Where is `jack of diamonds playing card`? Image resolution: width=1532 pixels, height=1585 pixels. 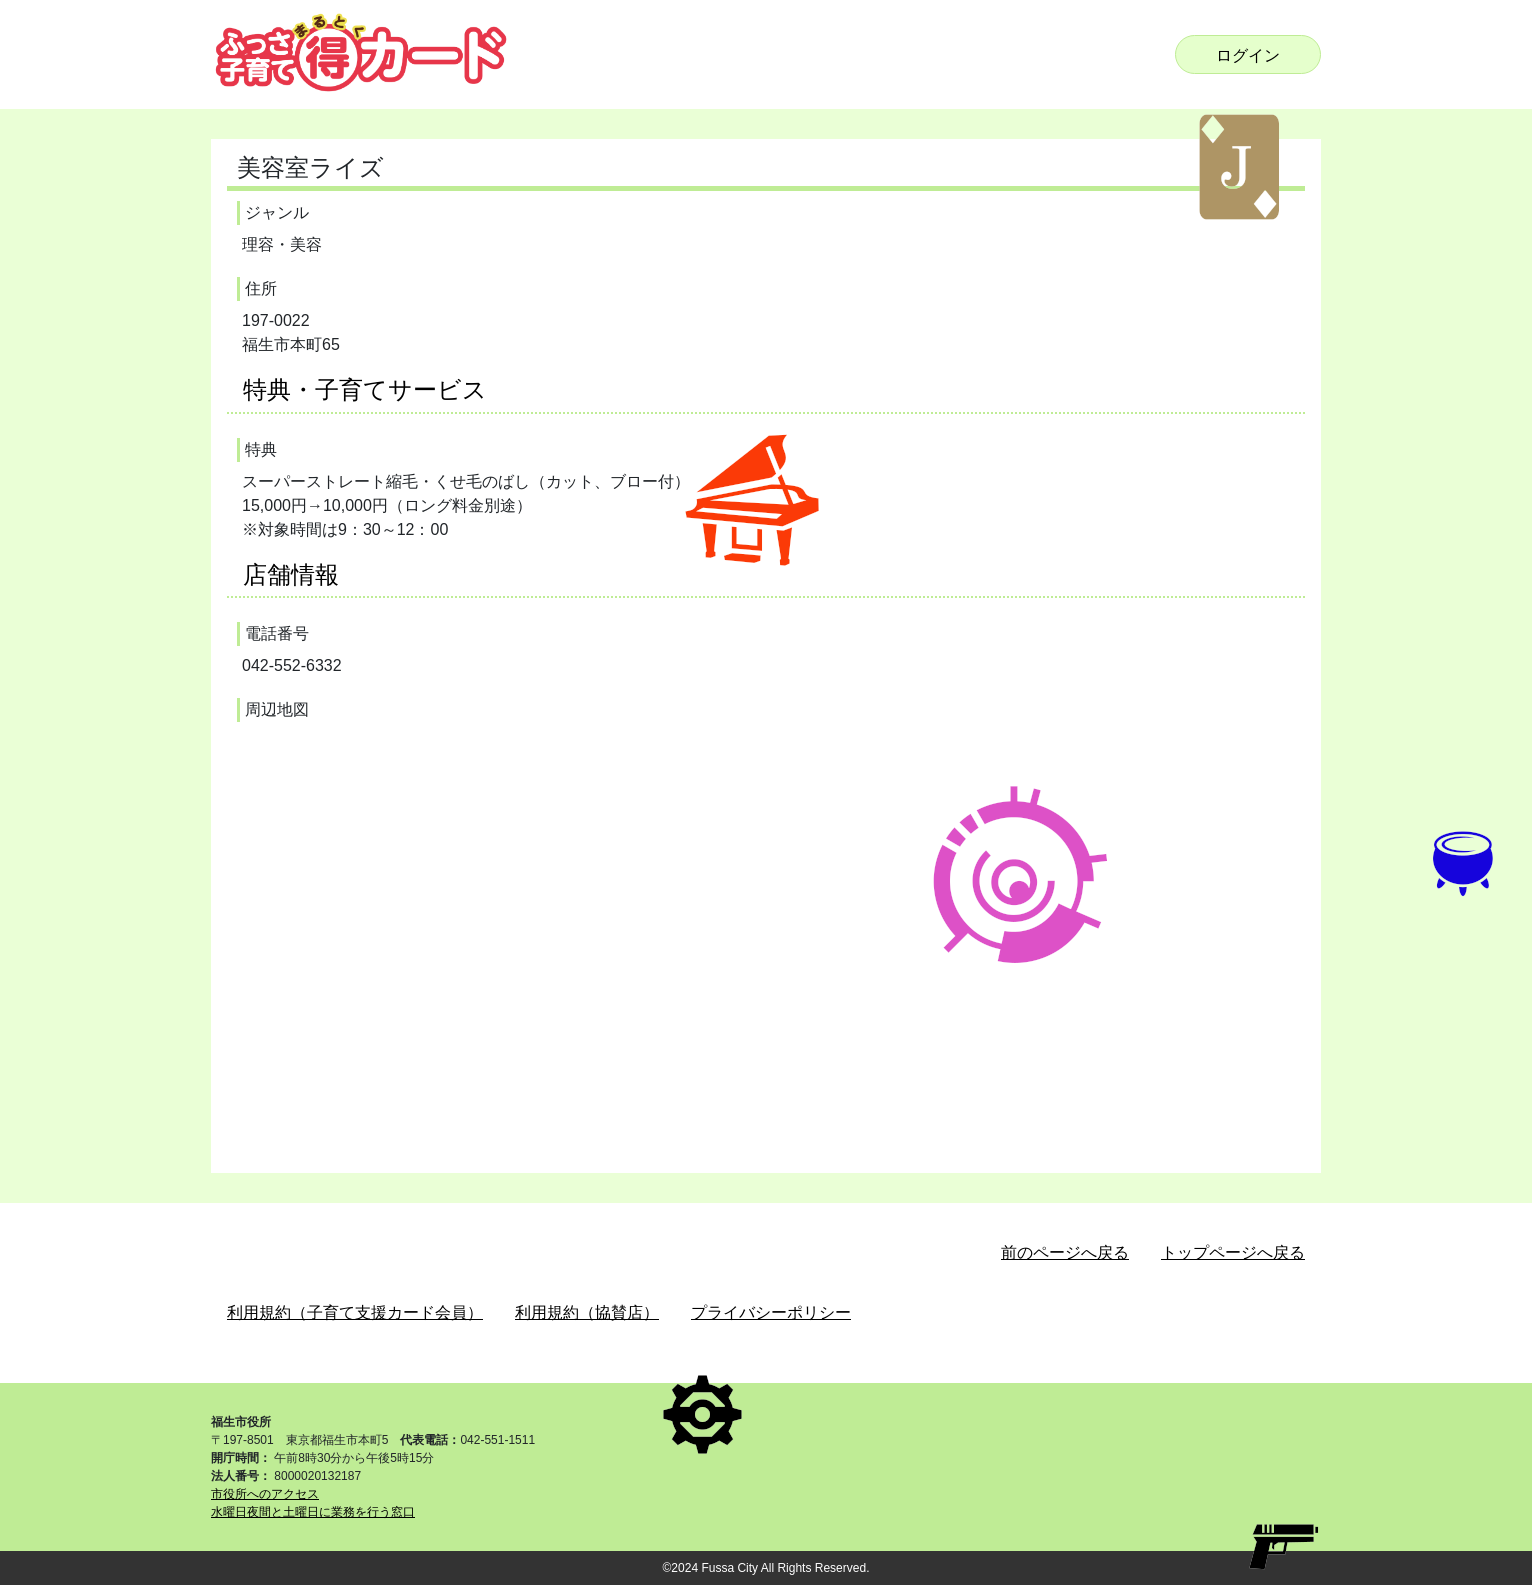
jack of diamonds playing card is located at coordinates (1239, 167).